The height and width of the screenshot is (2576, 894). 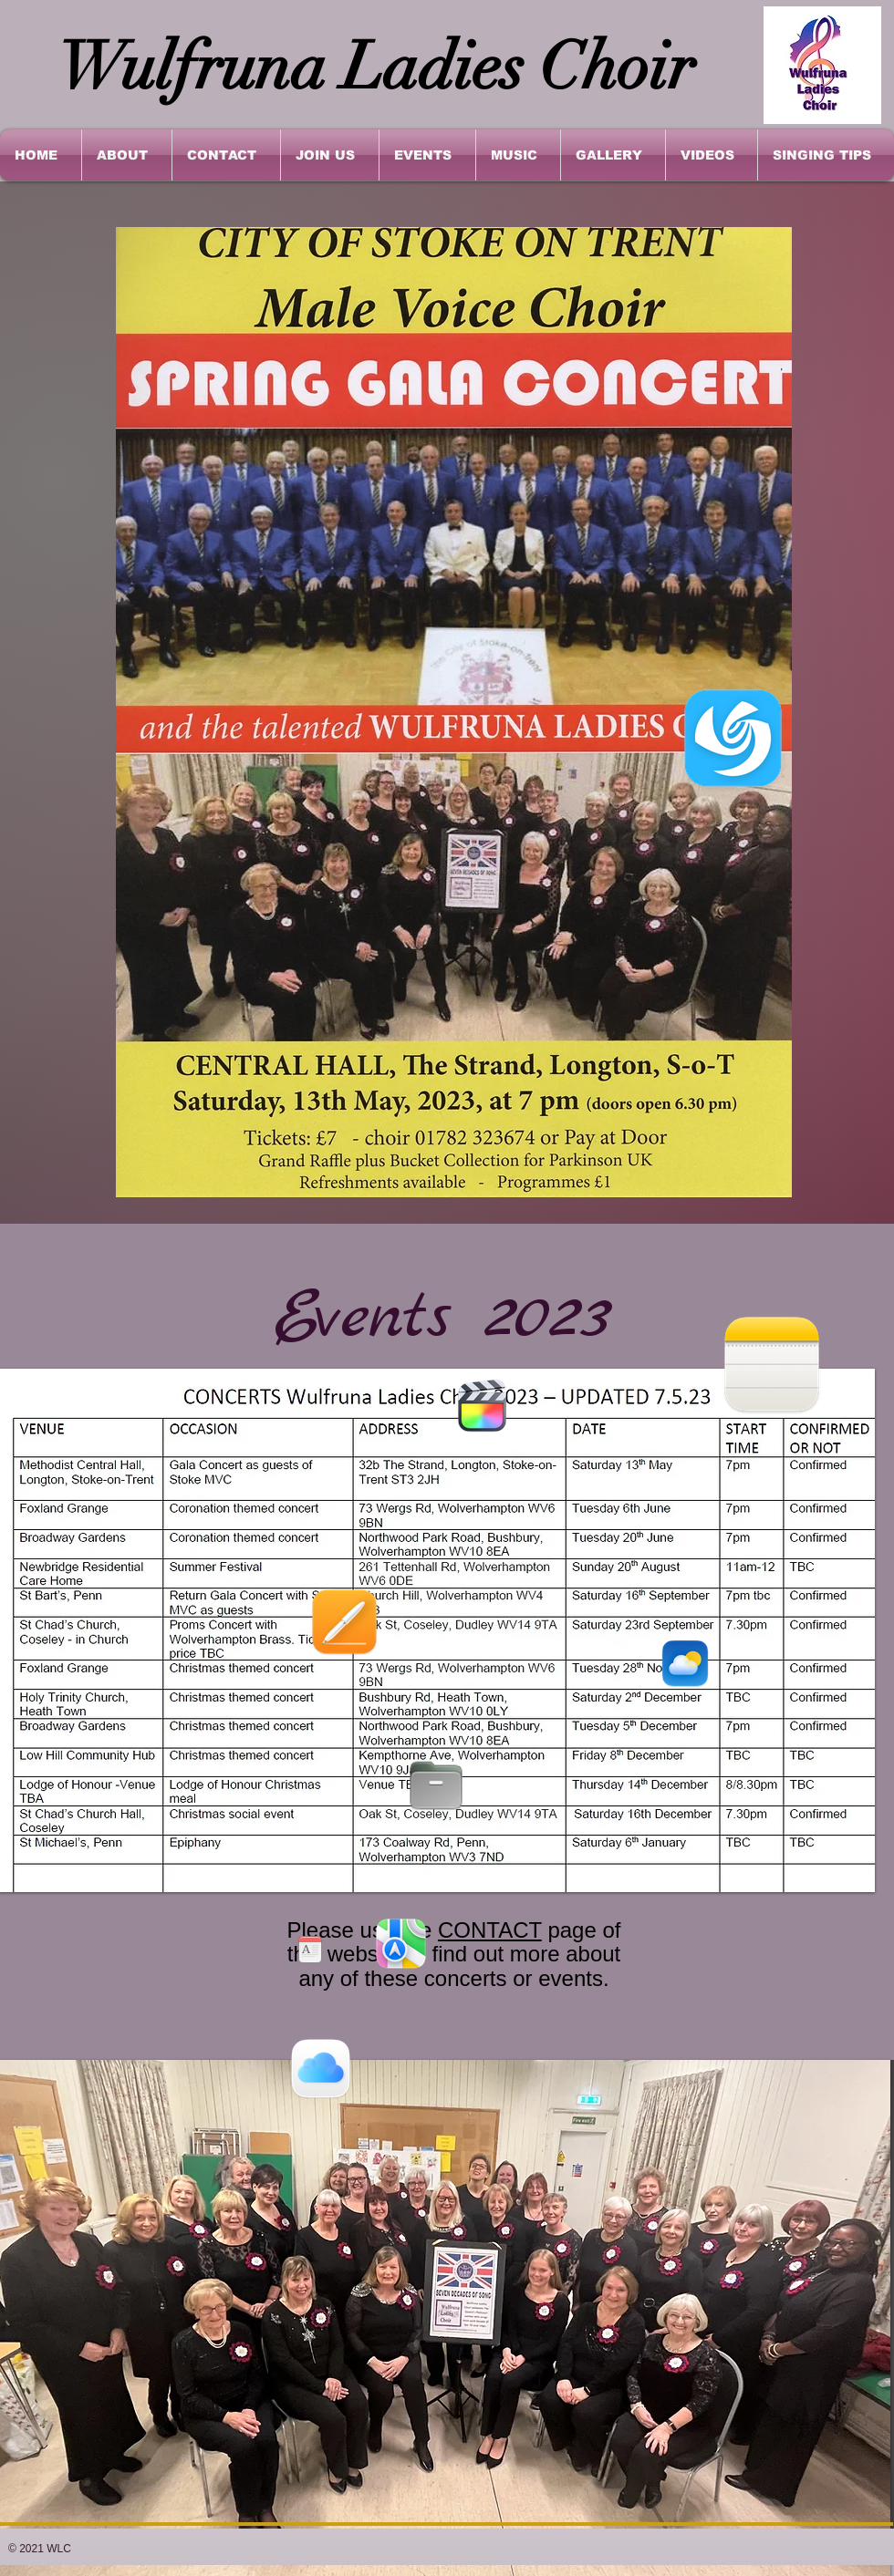 I want to click on open Final Cut Pro video editing application, so click(x=482, y=1407).